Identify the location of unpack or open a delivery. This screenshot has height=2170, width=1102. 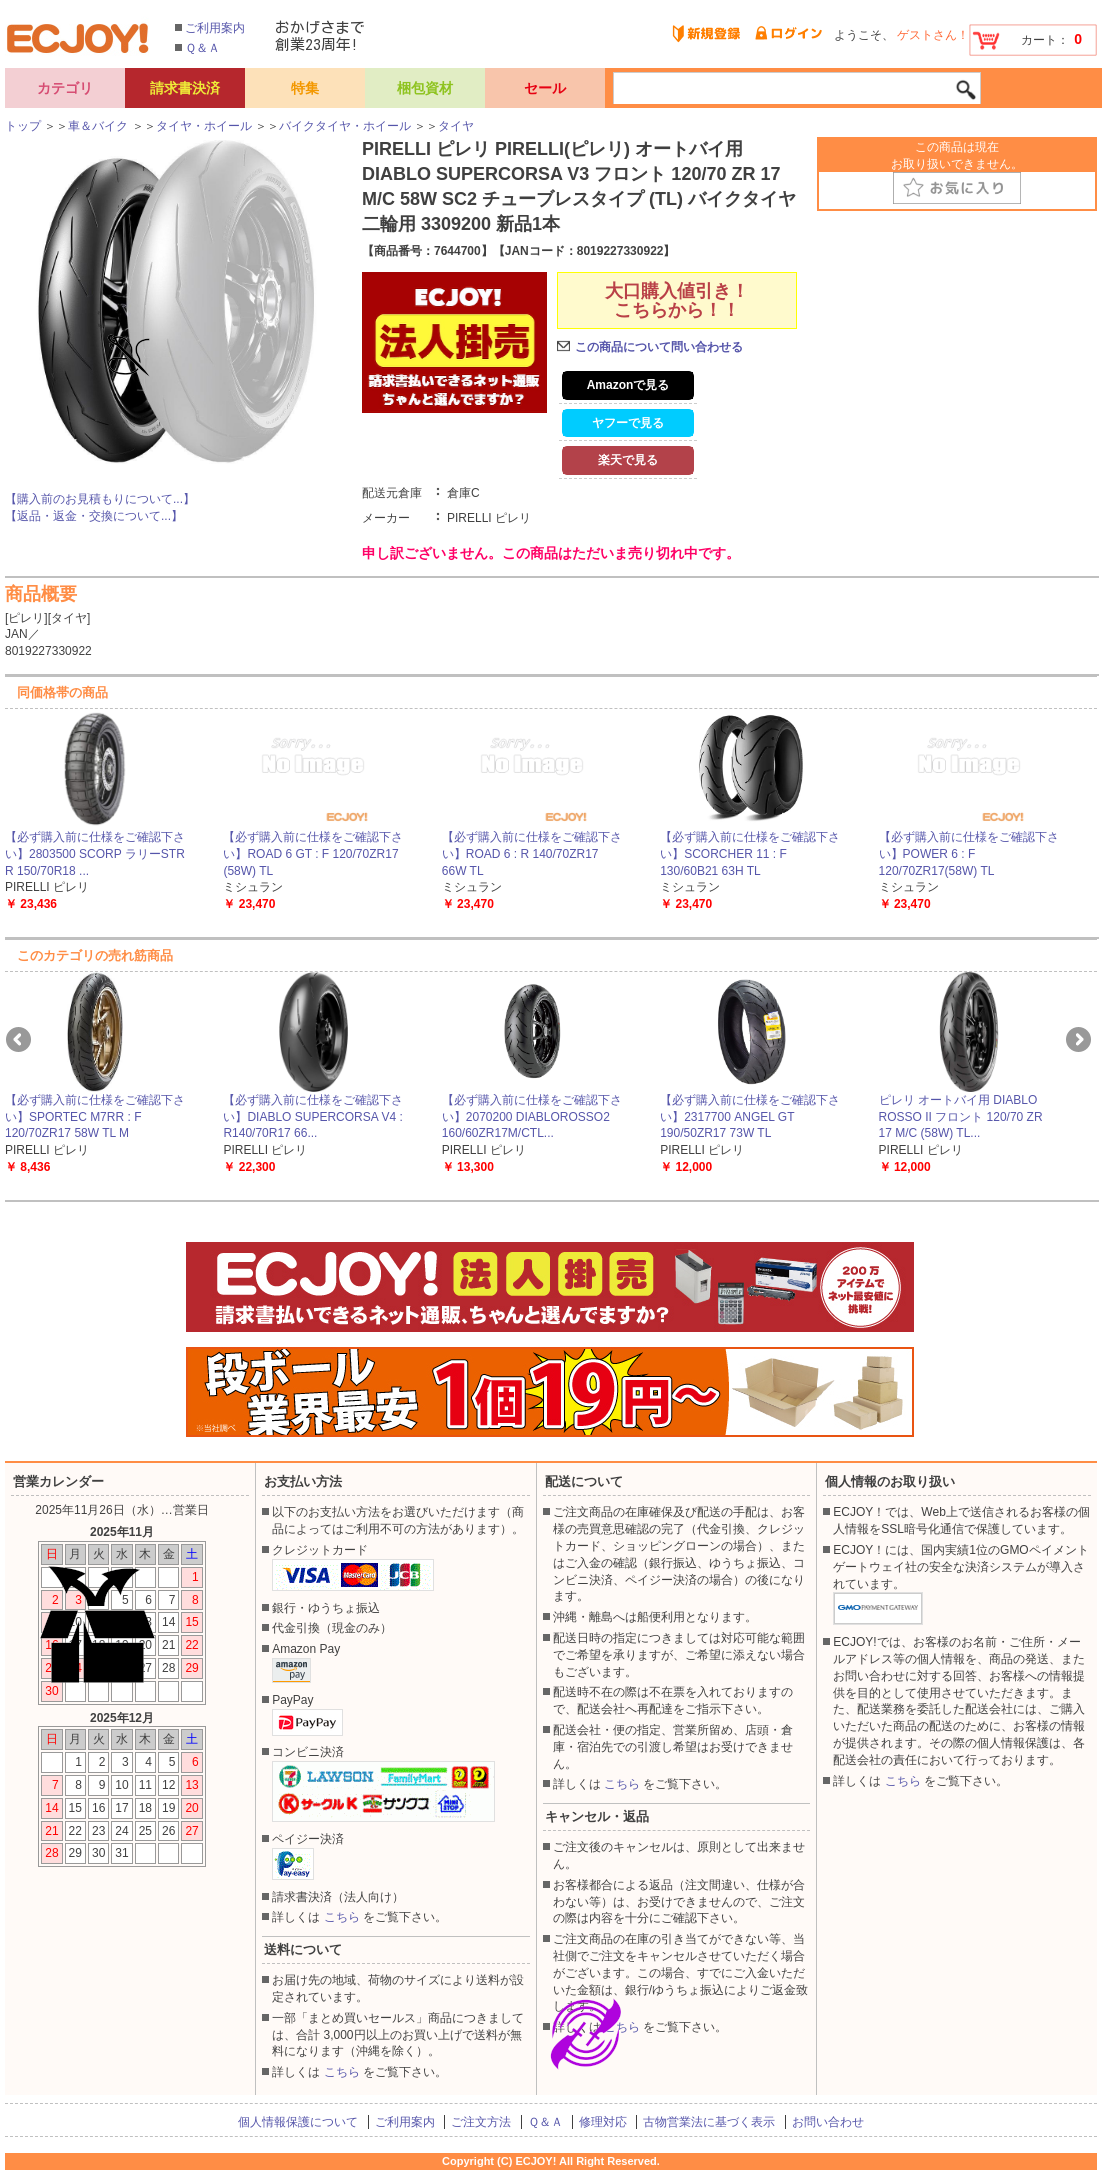
(97, 1624).